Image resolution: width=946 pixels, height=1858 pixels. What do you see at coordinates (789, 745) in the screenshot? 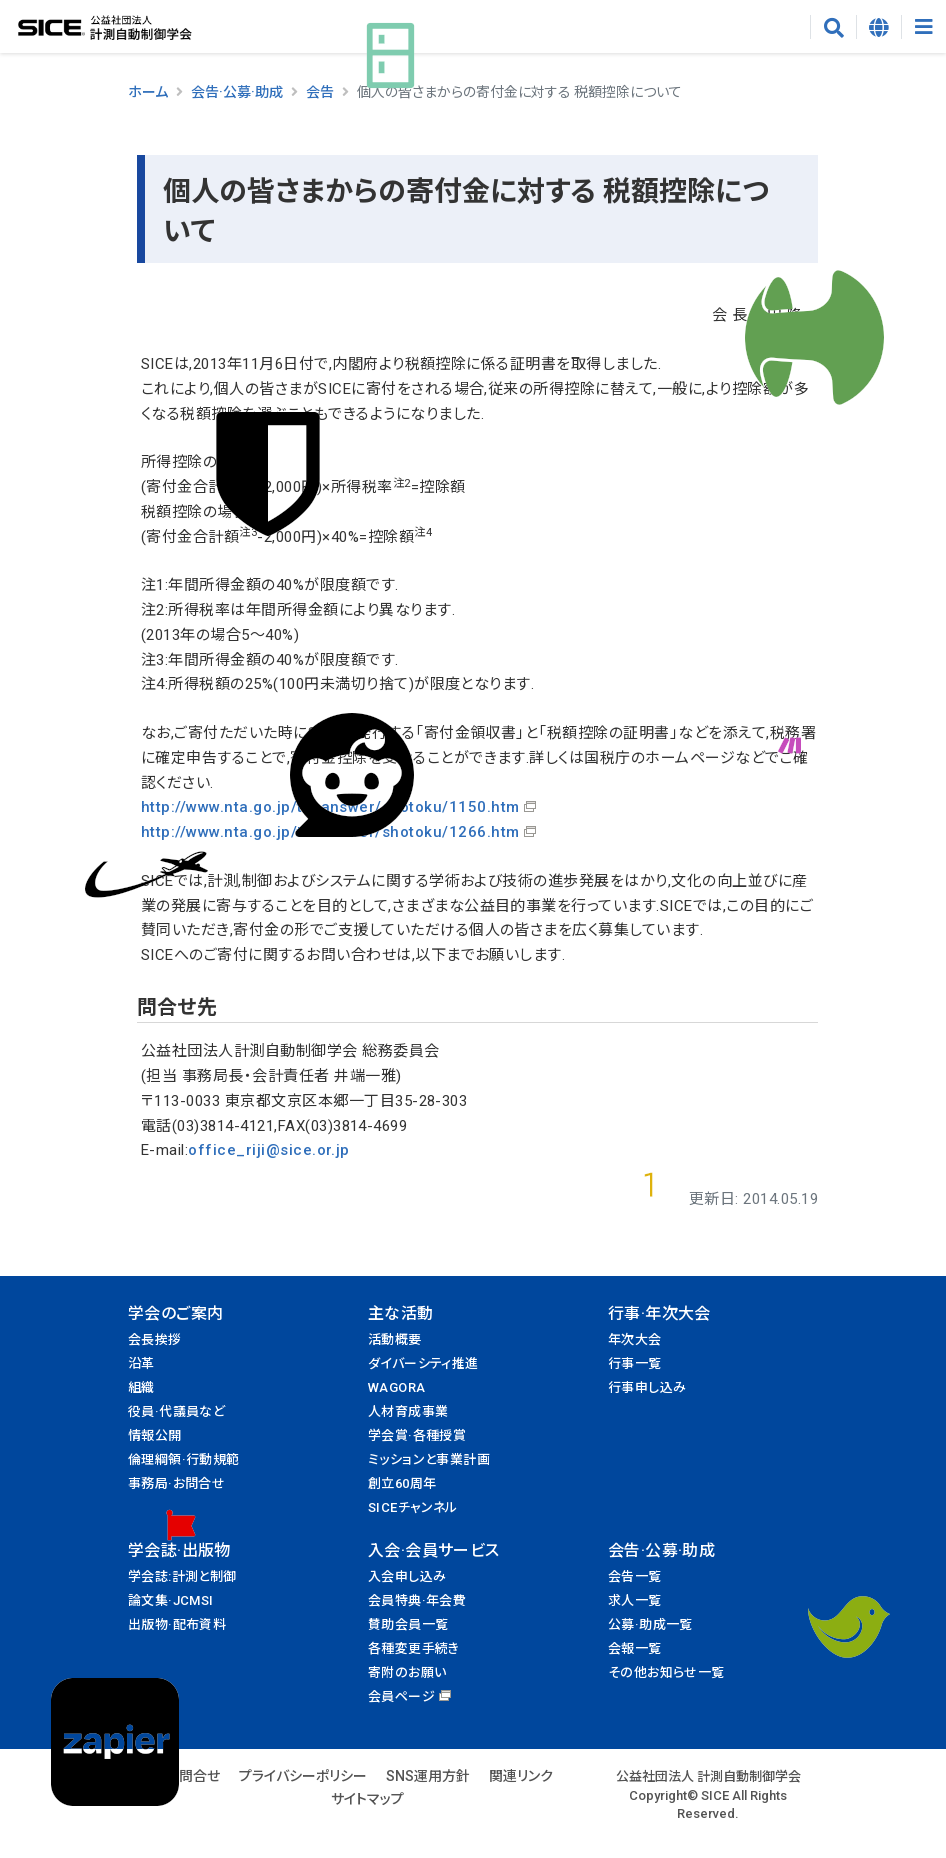
I see `Make automation platform logo` at bounding box center [789, 745].